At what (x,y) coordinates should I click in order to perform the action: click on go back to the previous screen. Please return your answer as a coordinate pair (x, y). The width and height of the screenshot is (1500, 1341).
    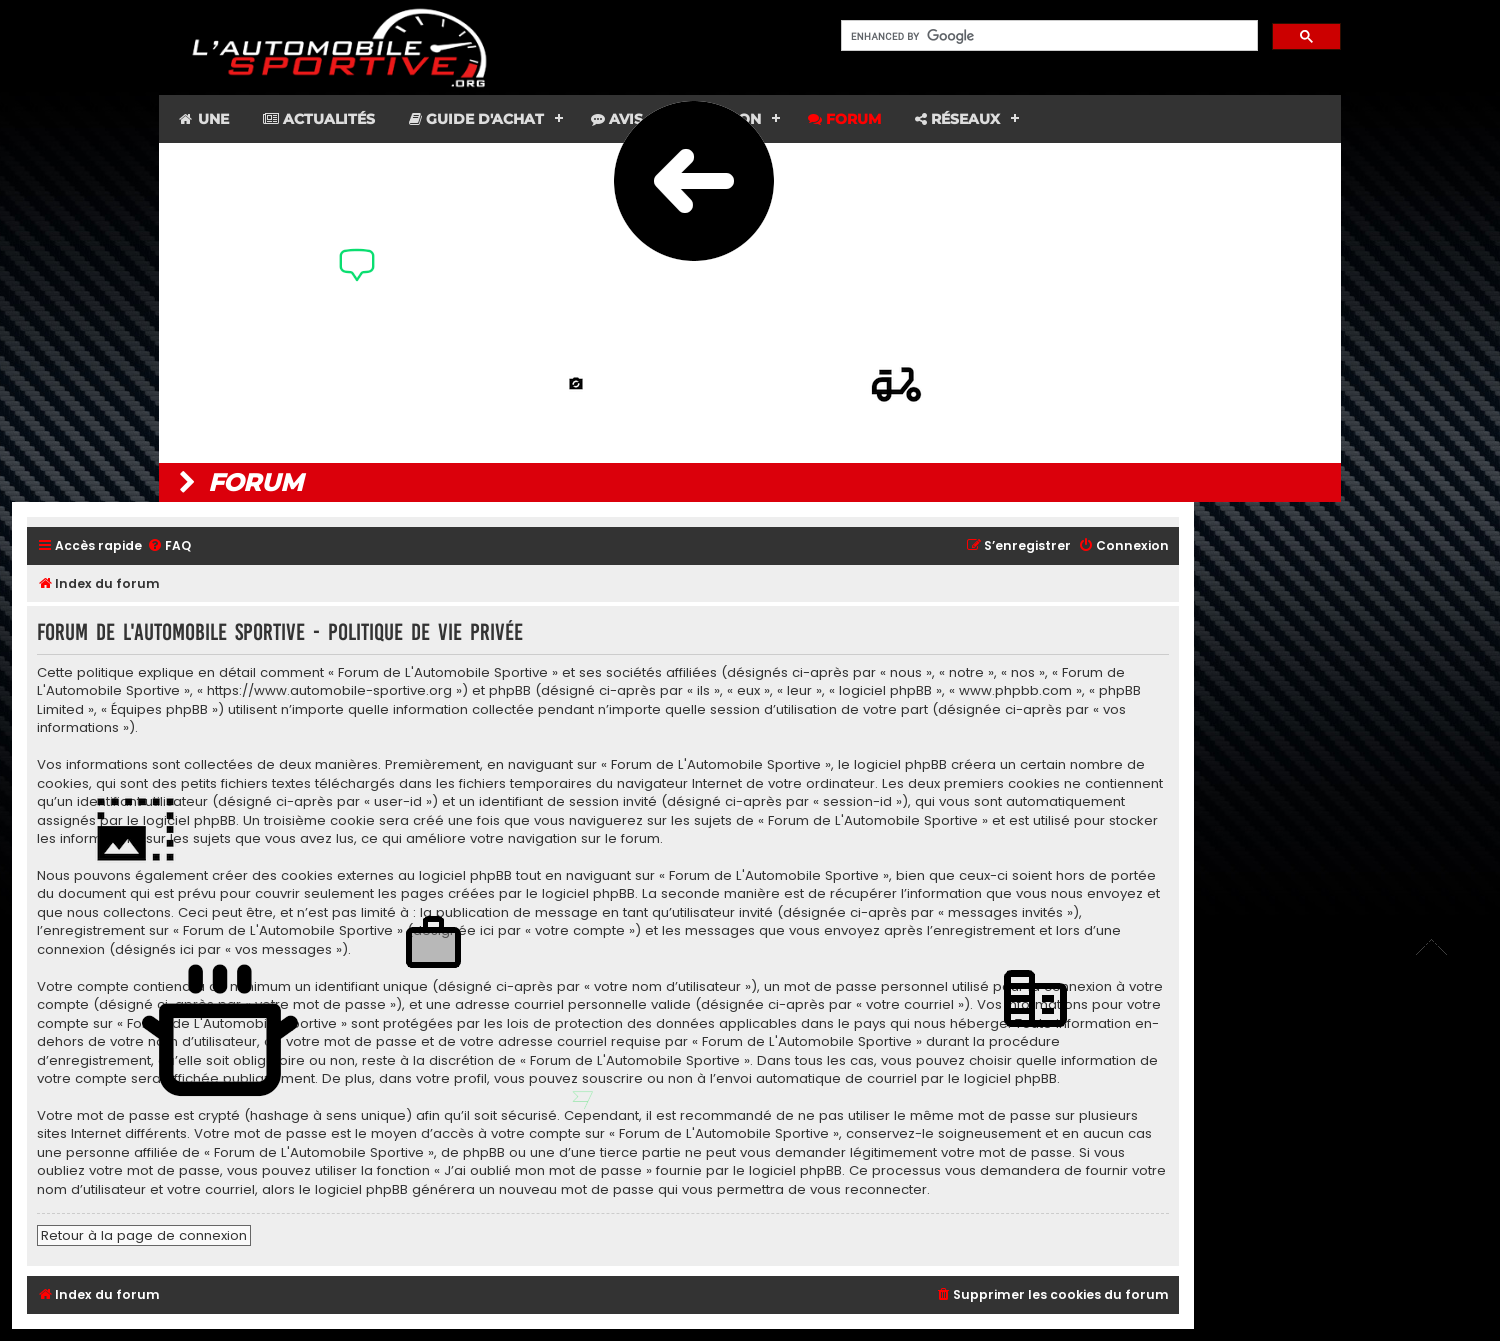
    Looking at the image, I should click on (694, 181).